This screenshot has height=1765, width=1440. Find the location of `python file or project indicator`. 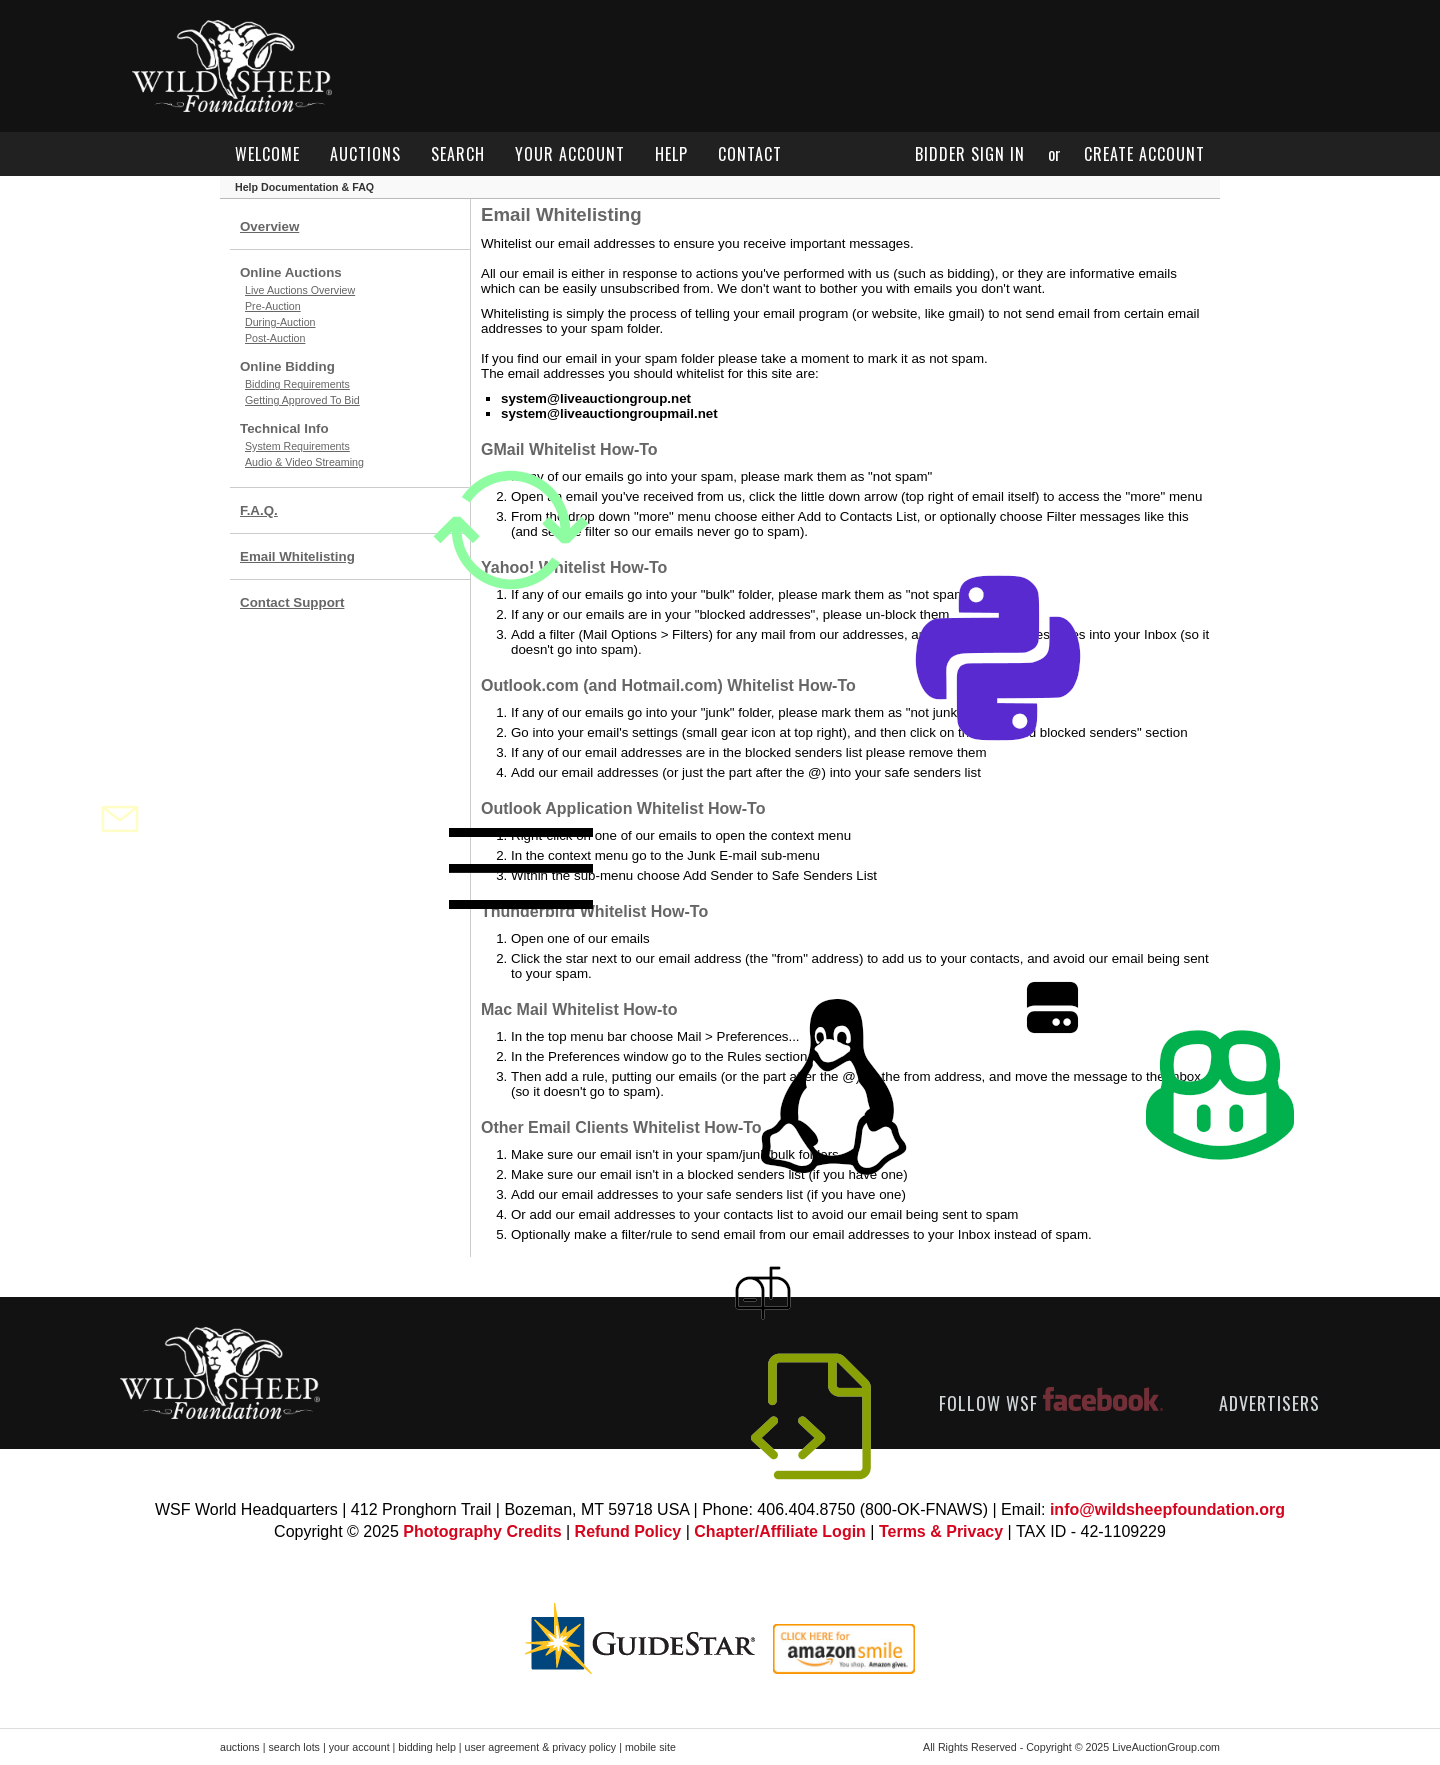

python file or project indicator is located at coordinates (998, 658).